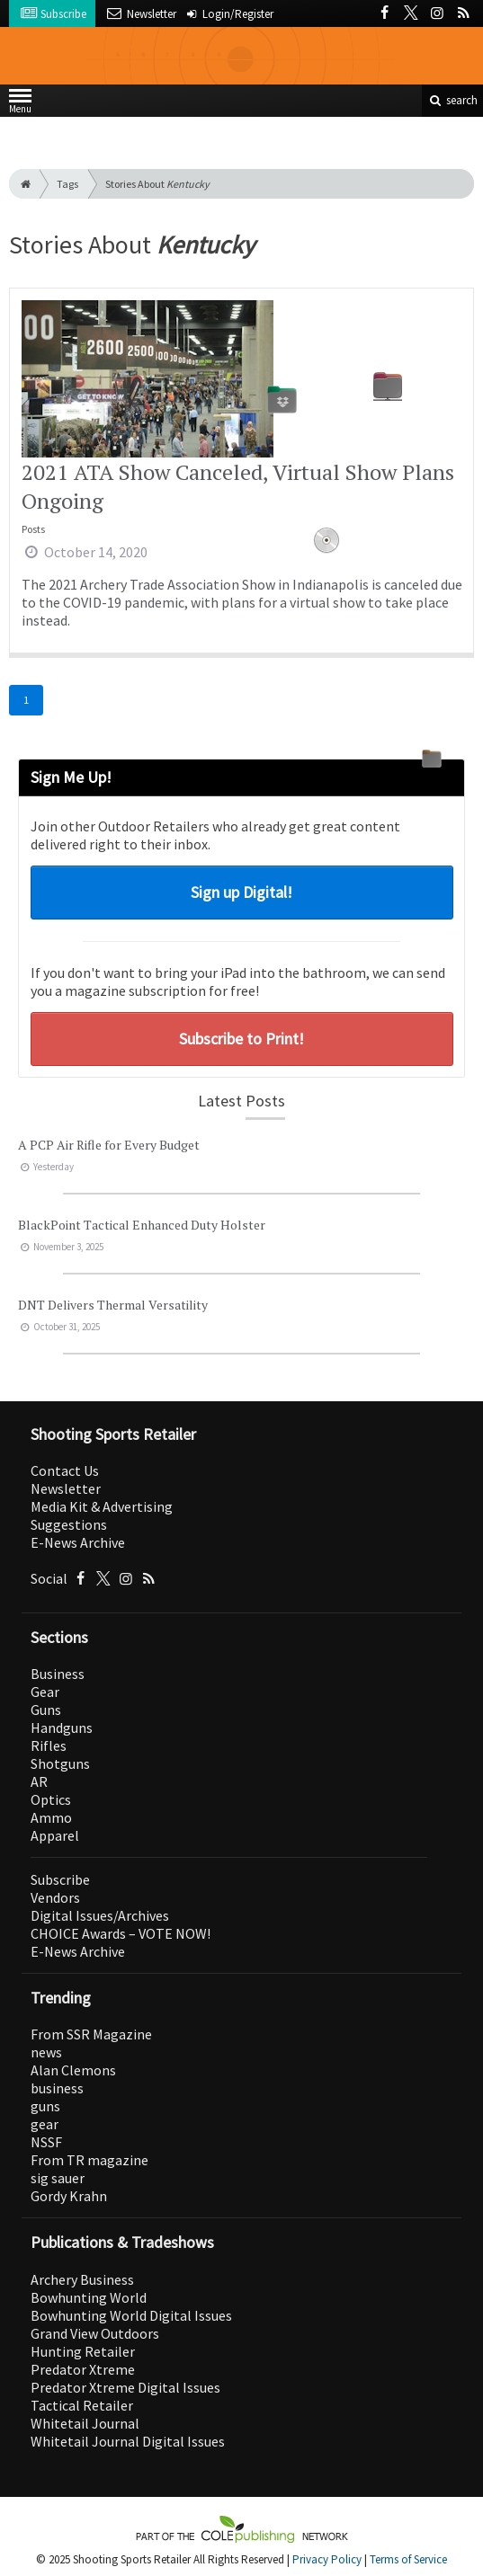 The width and height of the screenshot is (483, 2576). I want to click on access a remote or network folder, so click(388, 386).